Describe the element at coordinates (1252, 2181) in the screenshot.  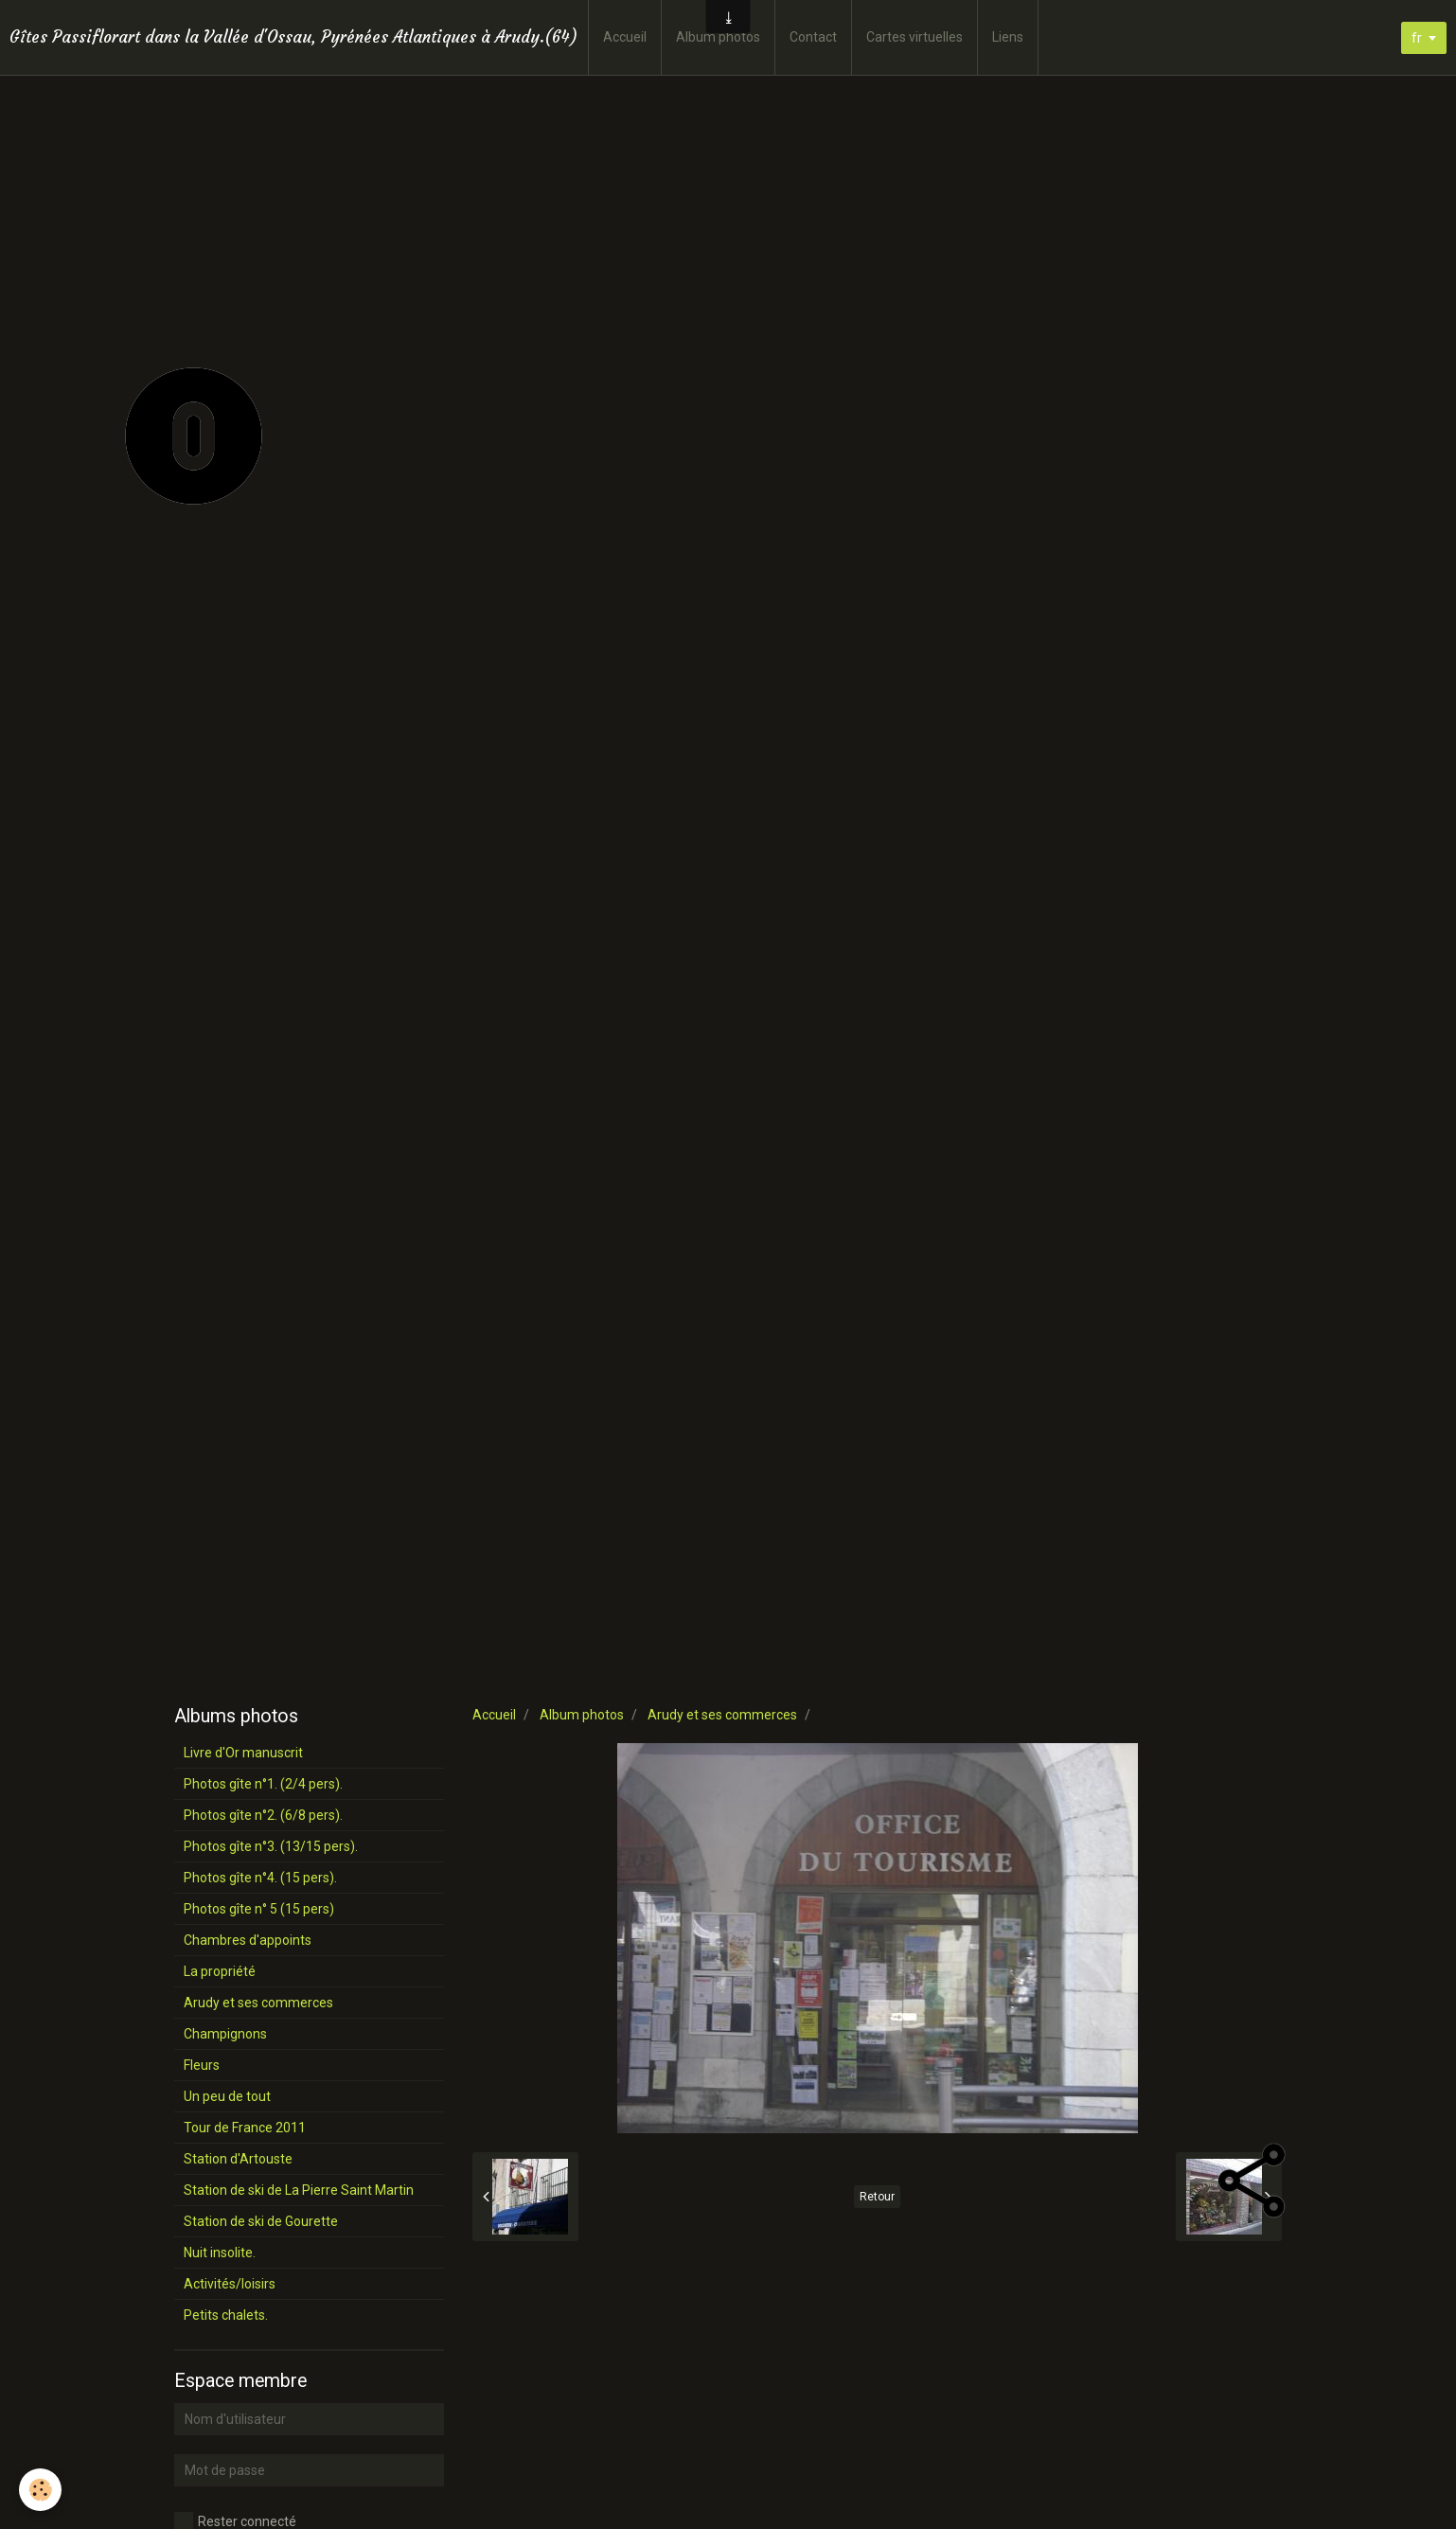
I see `share content with others` at that location.